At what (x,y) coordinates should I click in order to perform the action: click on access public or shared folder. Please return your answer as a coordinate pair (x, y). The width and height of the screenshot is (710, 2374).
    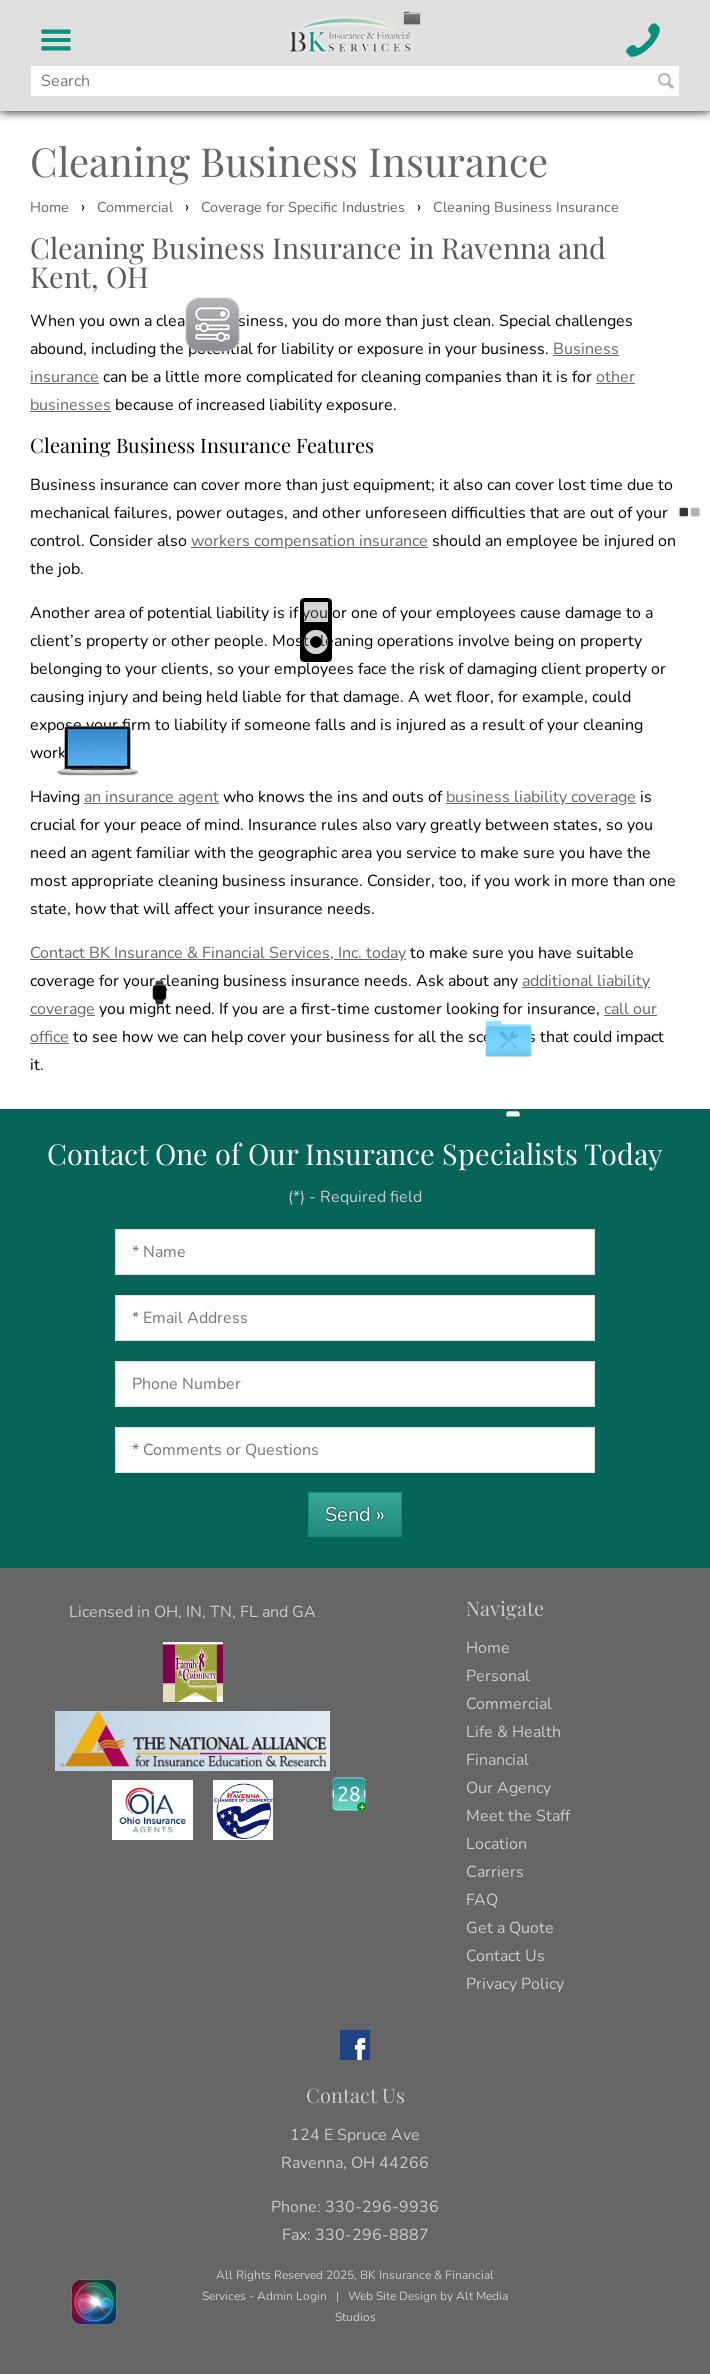
    Looking at the image, I should click on (412, 18).